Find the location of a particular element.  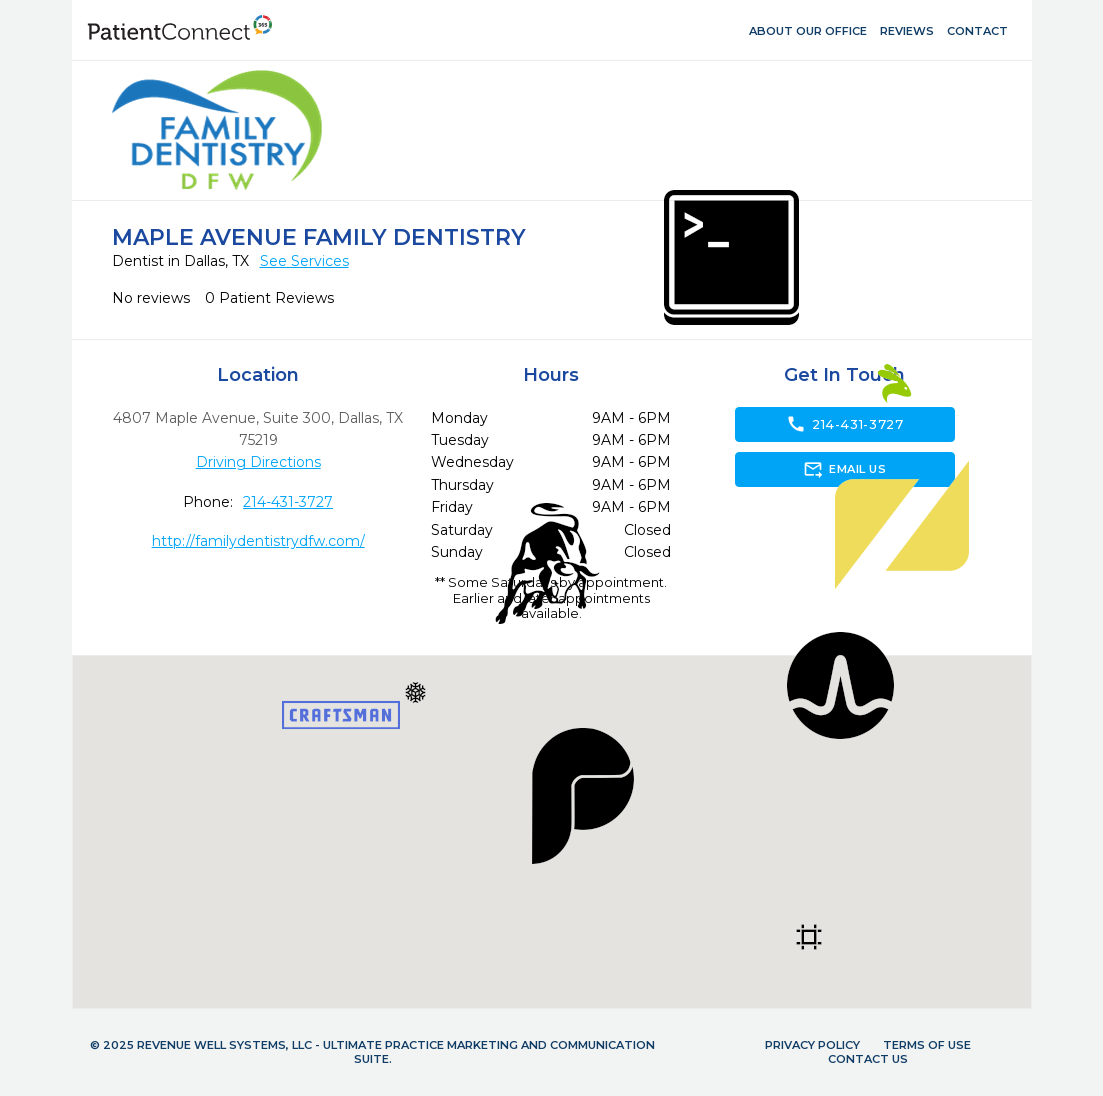

open Plausible Analytics dashboard is located at coordinates (583, 796).